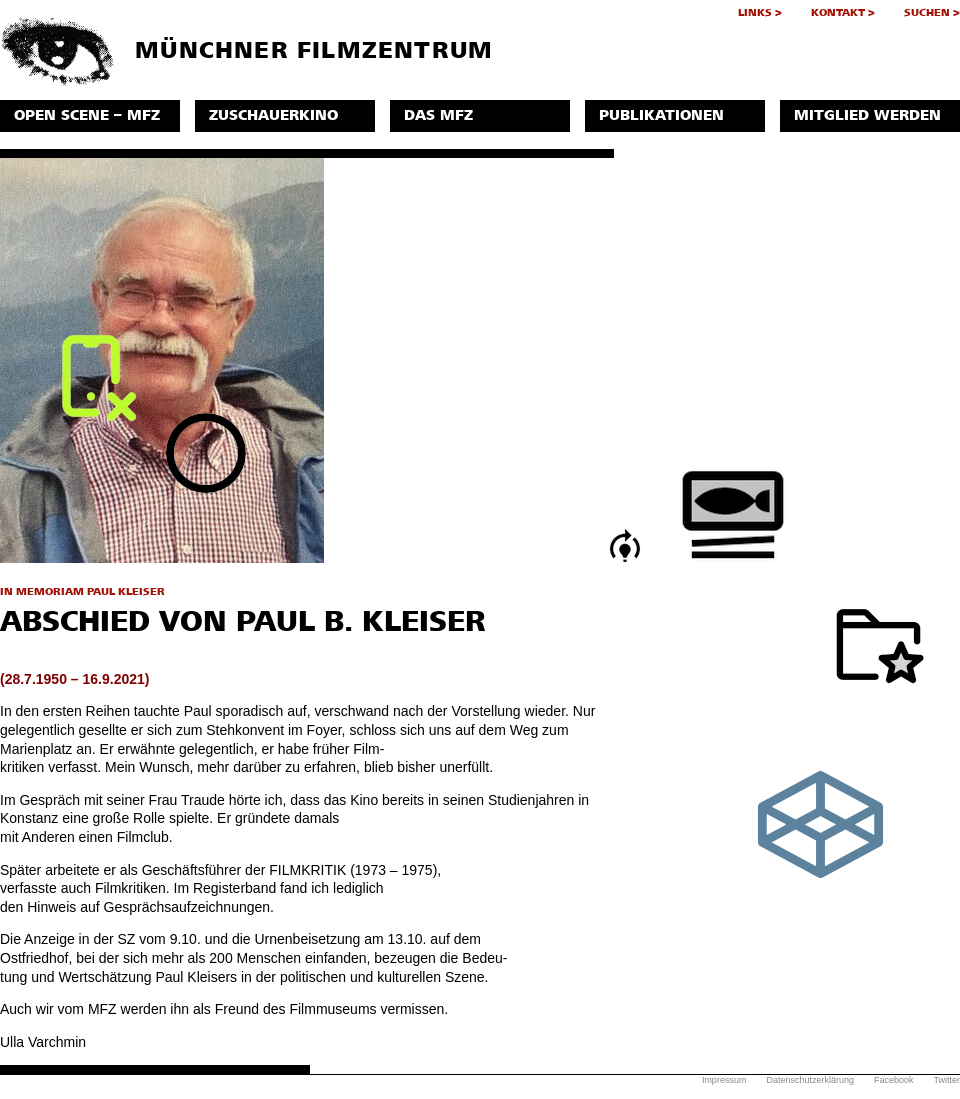 The image size is (960, 1099). I want to click on indicates model training in progress, so click(625, 547).